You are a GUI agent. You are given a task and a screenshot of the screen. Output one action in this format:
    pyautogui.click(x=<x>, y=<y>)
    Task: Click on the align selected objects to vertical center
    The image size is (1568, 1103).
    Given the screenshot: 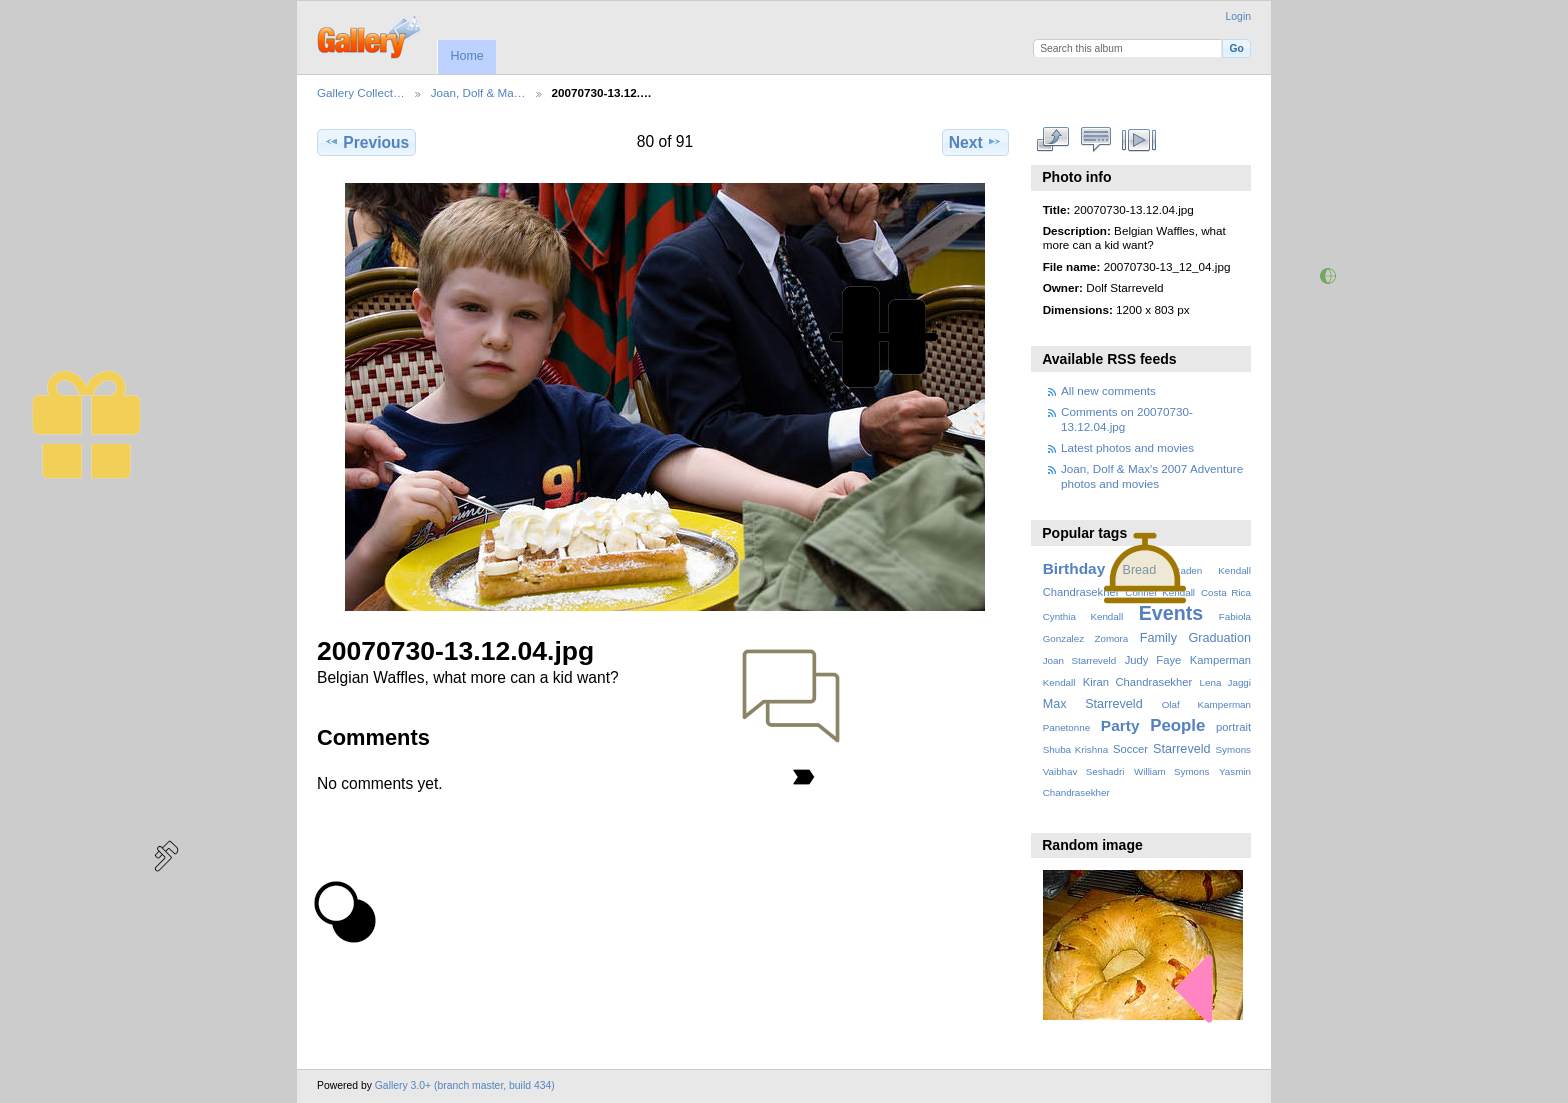 What is the action you would take?
    pyautogui.click(x=884, y=337)
    